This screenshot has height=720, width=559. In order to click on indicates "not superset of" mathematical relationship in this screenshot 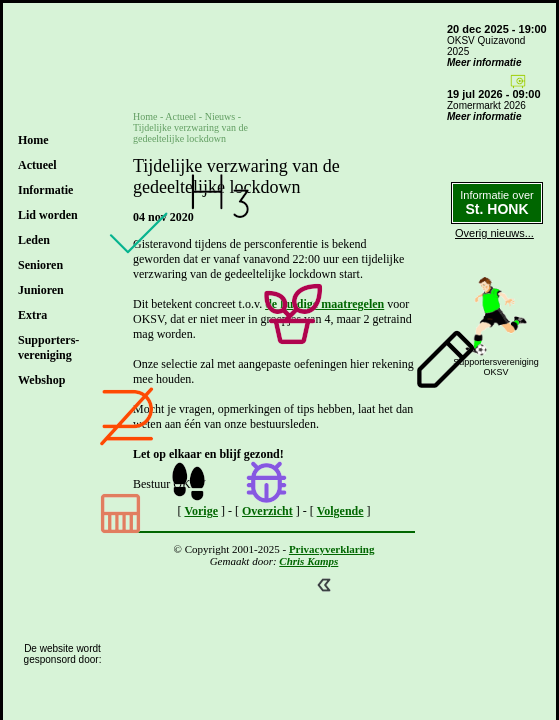, I will do `click(126, 416)`.